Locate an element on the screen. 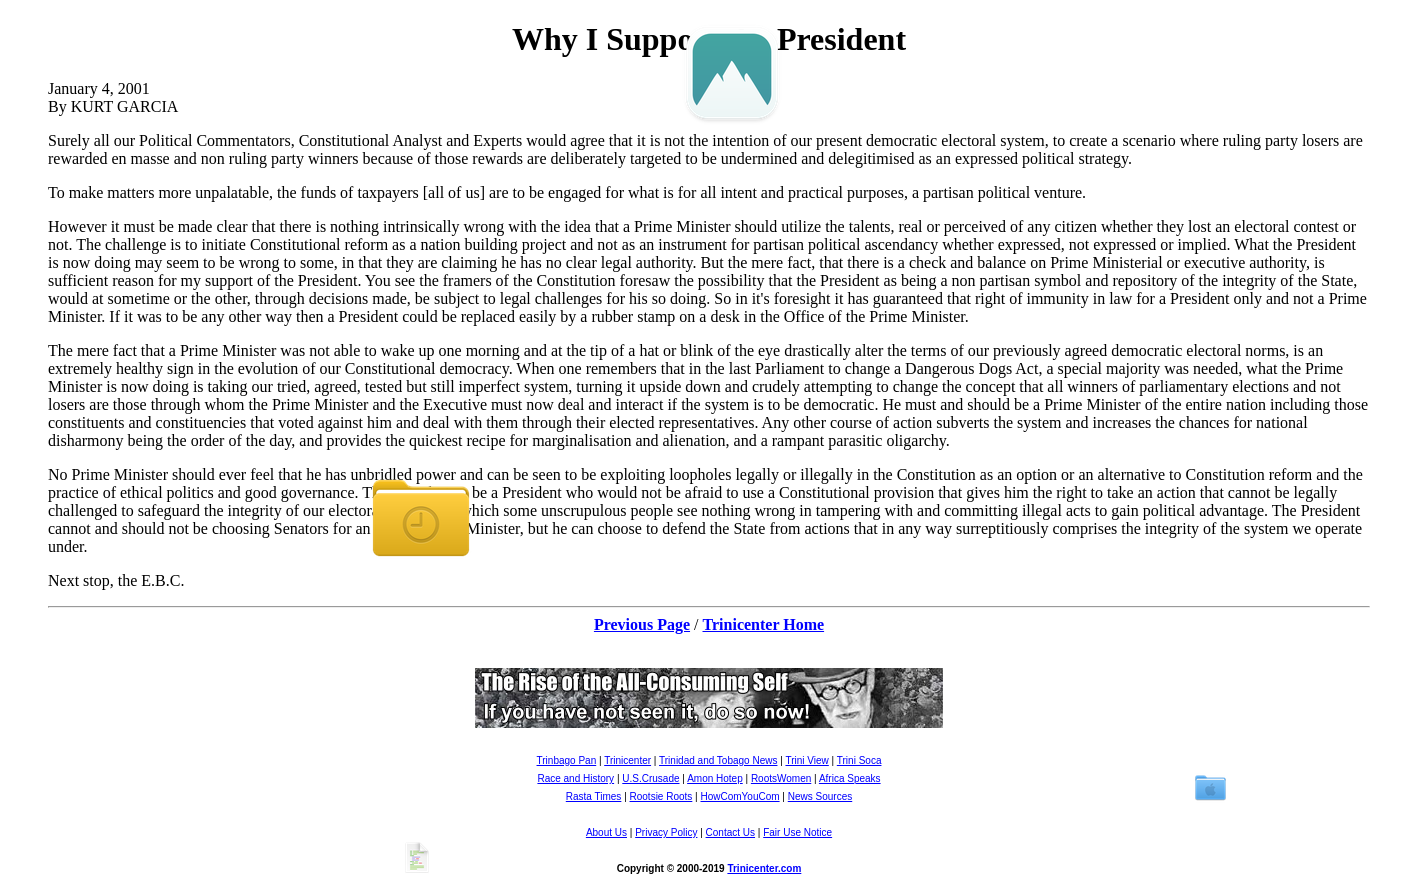  open nordpass password manager is located at coordinates (732, 73).